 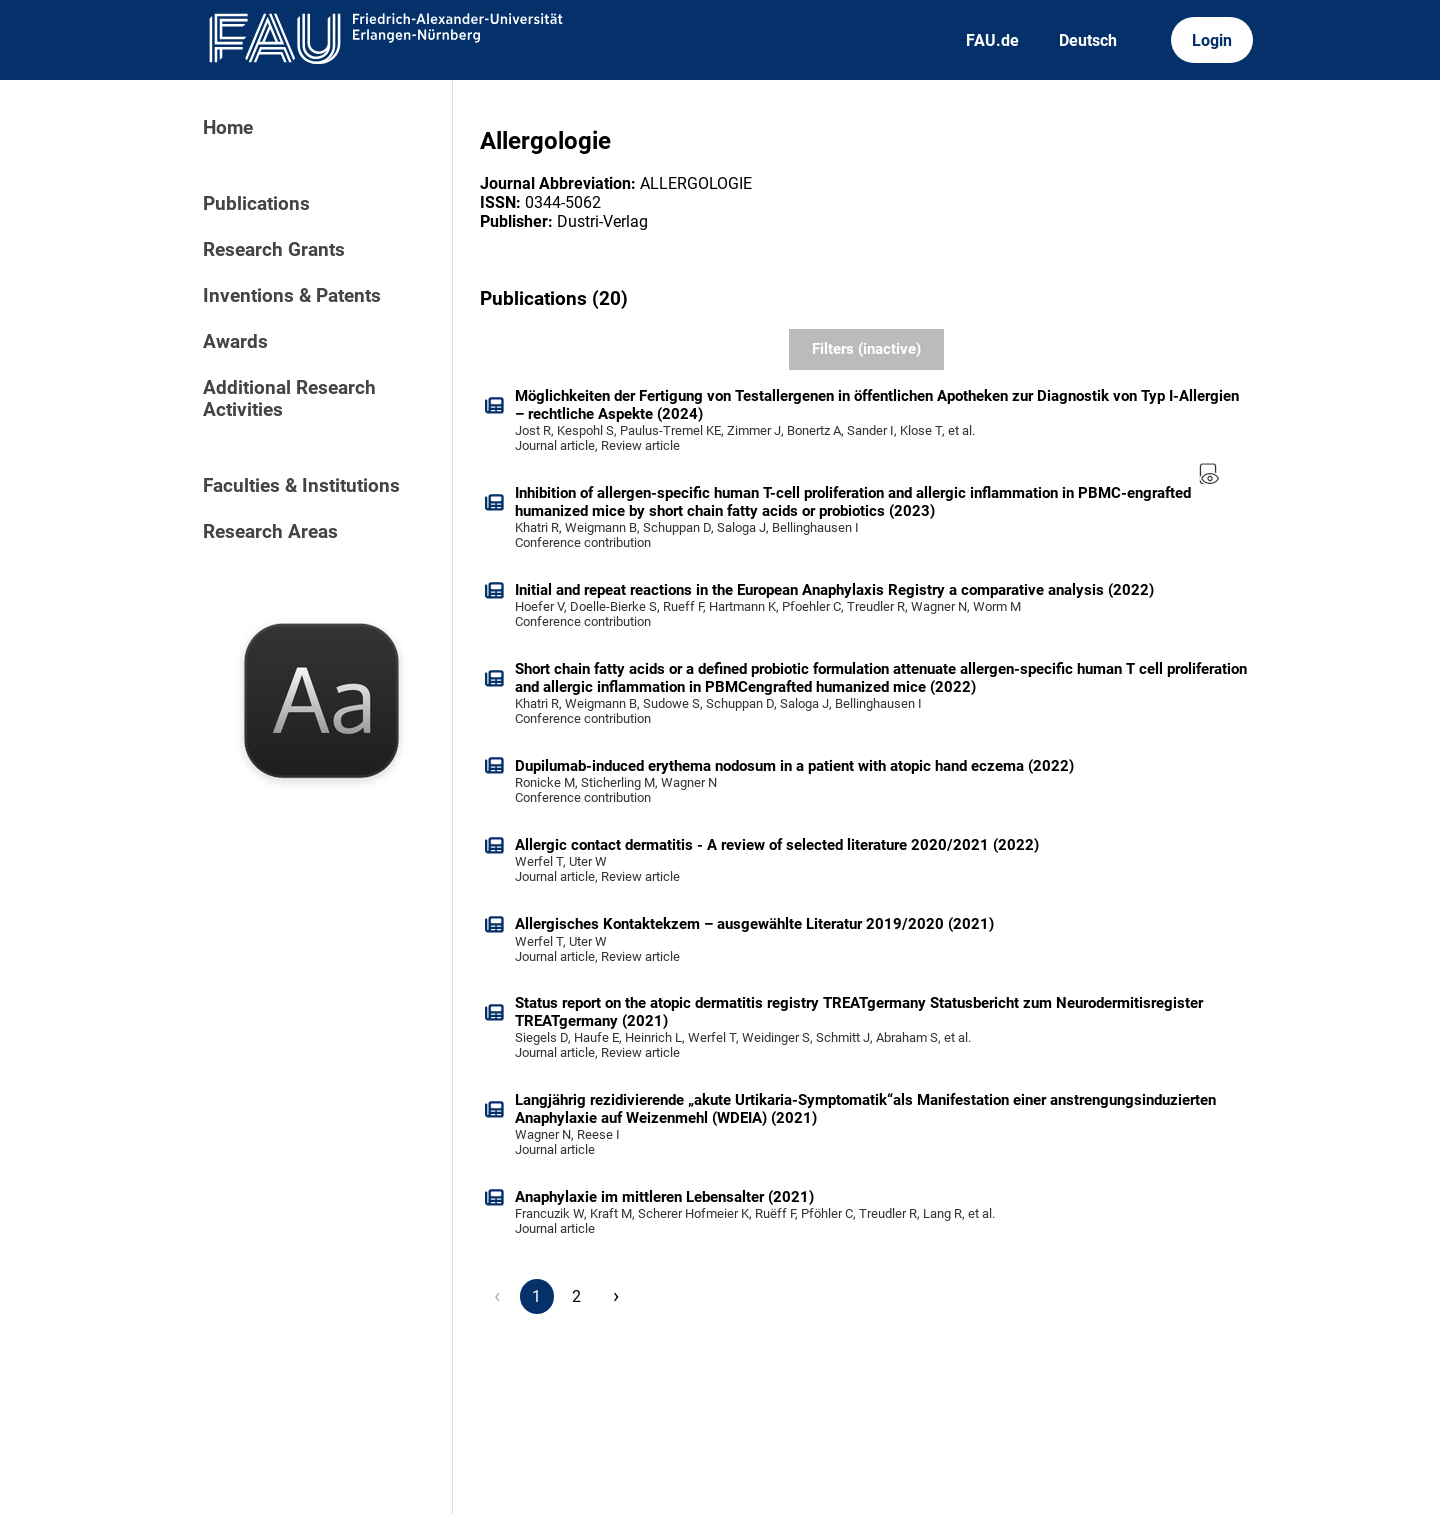 I want to click on open font book application, so click(x=321, y=703).